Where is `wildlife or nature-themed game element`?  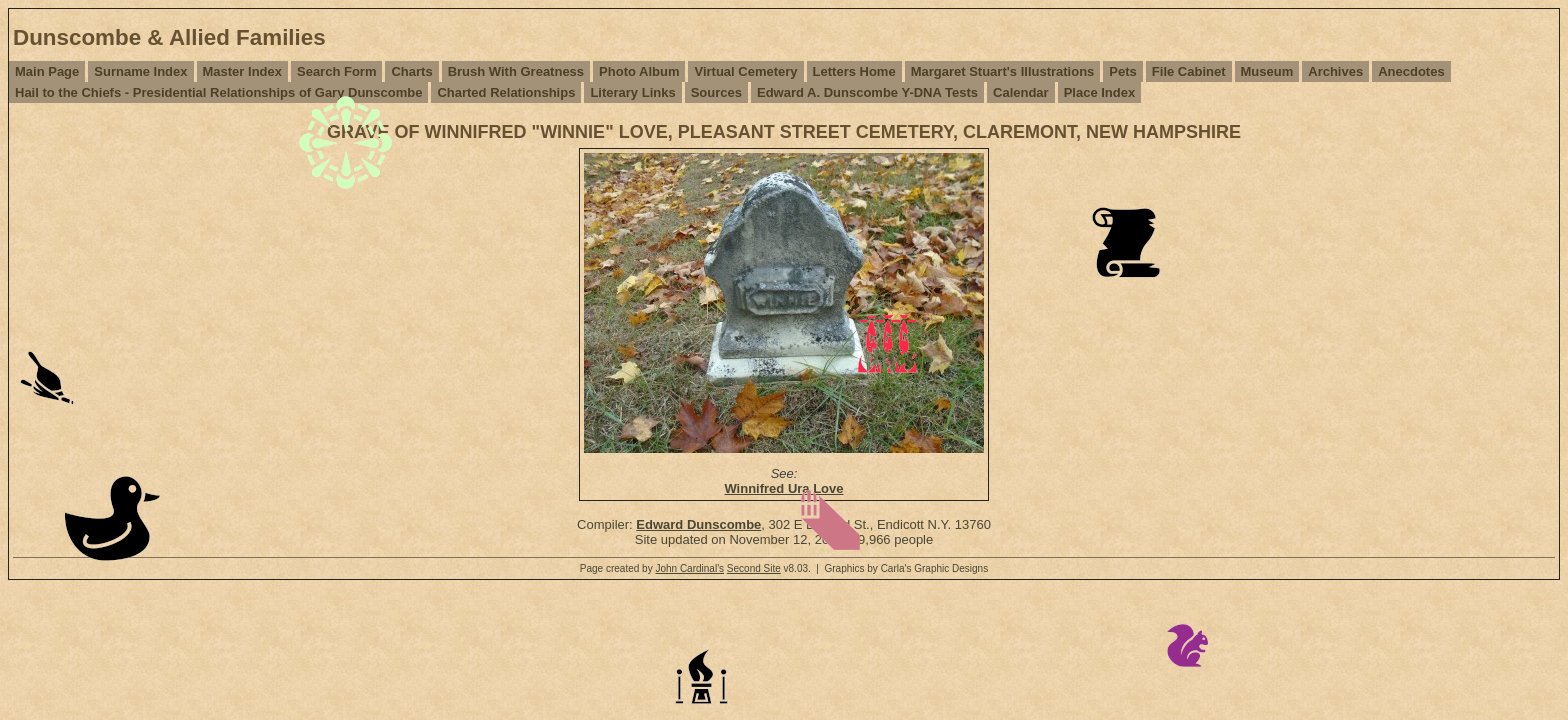 wildlife or nature-themed game element is located at coordinates (1187, 645).